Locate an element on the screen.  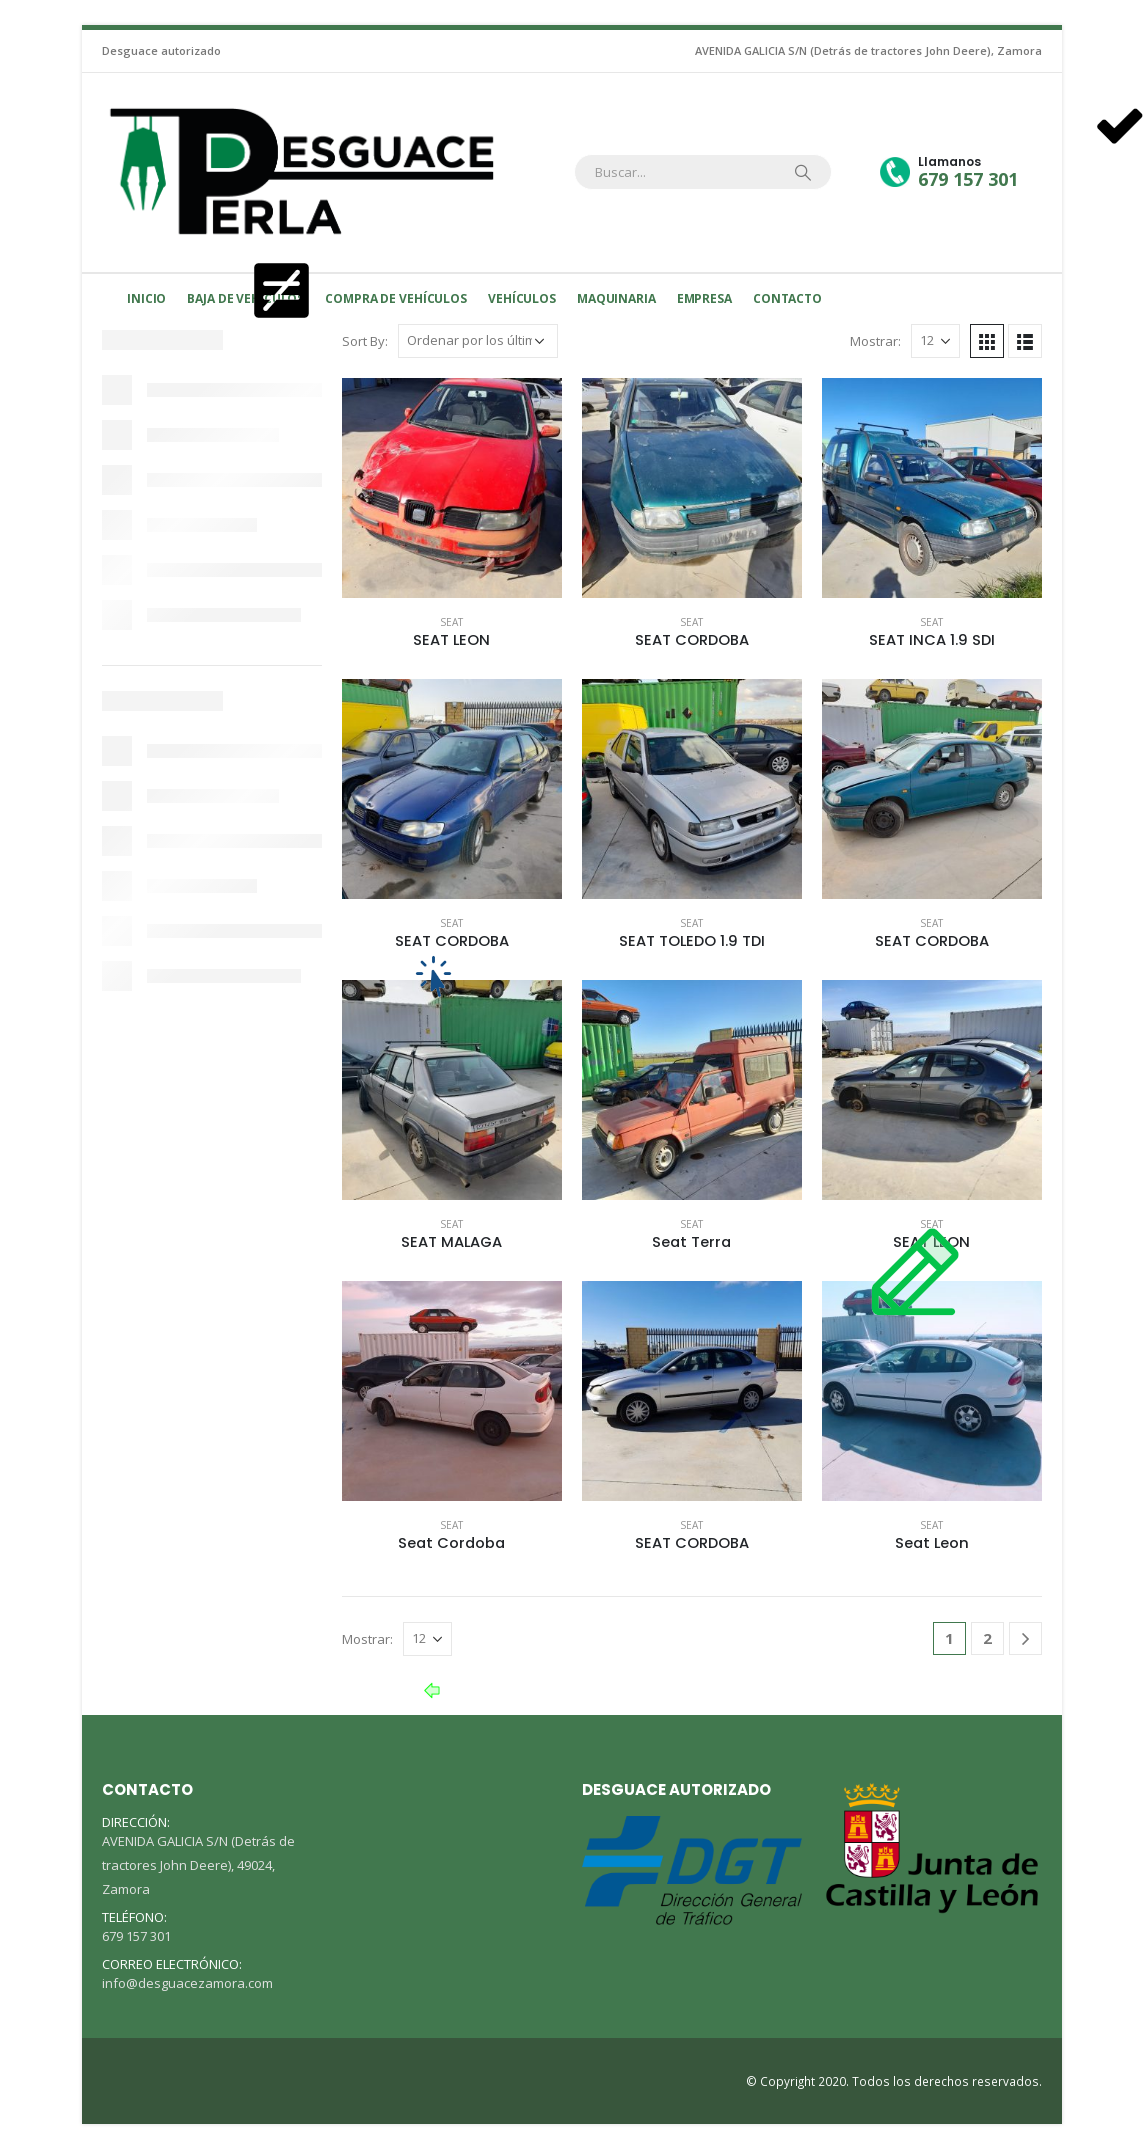
click or tap interaction indicator is located at coordinates (433, 976).